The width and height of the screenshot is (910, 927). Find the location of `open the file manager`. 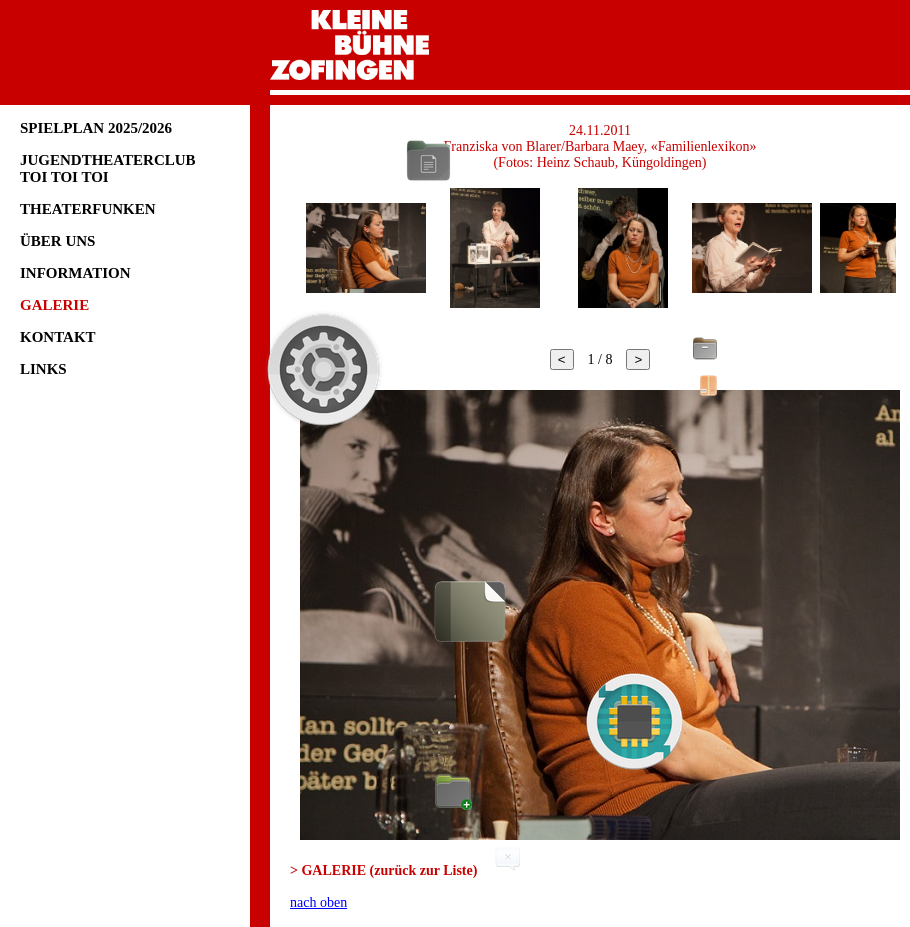

open the file manager is located at coordinates (705, 348).